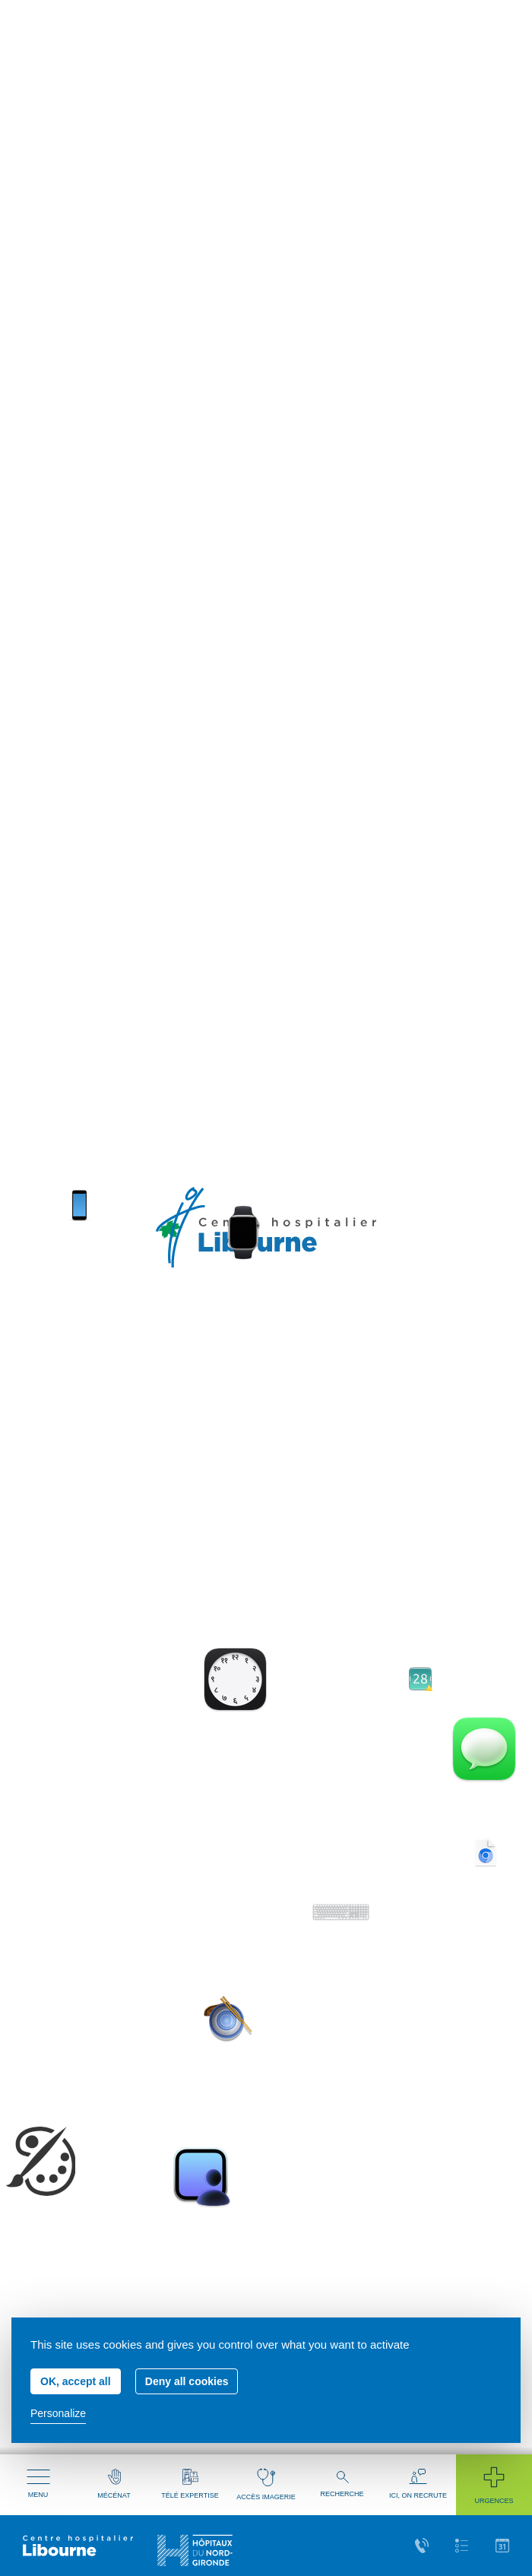  What do you see at coordinates (201, 2175) in the screenshot?
I see `share your screen with others` at bounding box center [201, 2175].